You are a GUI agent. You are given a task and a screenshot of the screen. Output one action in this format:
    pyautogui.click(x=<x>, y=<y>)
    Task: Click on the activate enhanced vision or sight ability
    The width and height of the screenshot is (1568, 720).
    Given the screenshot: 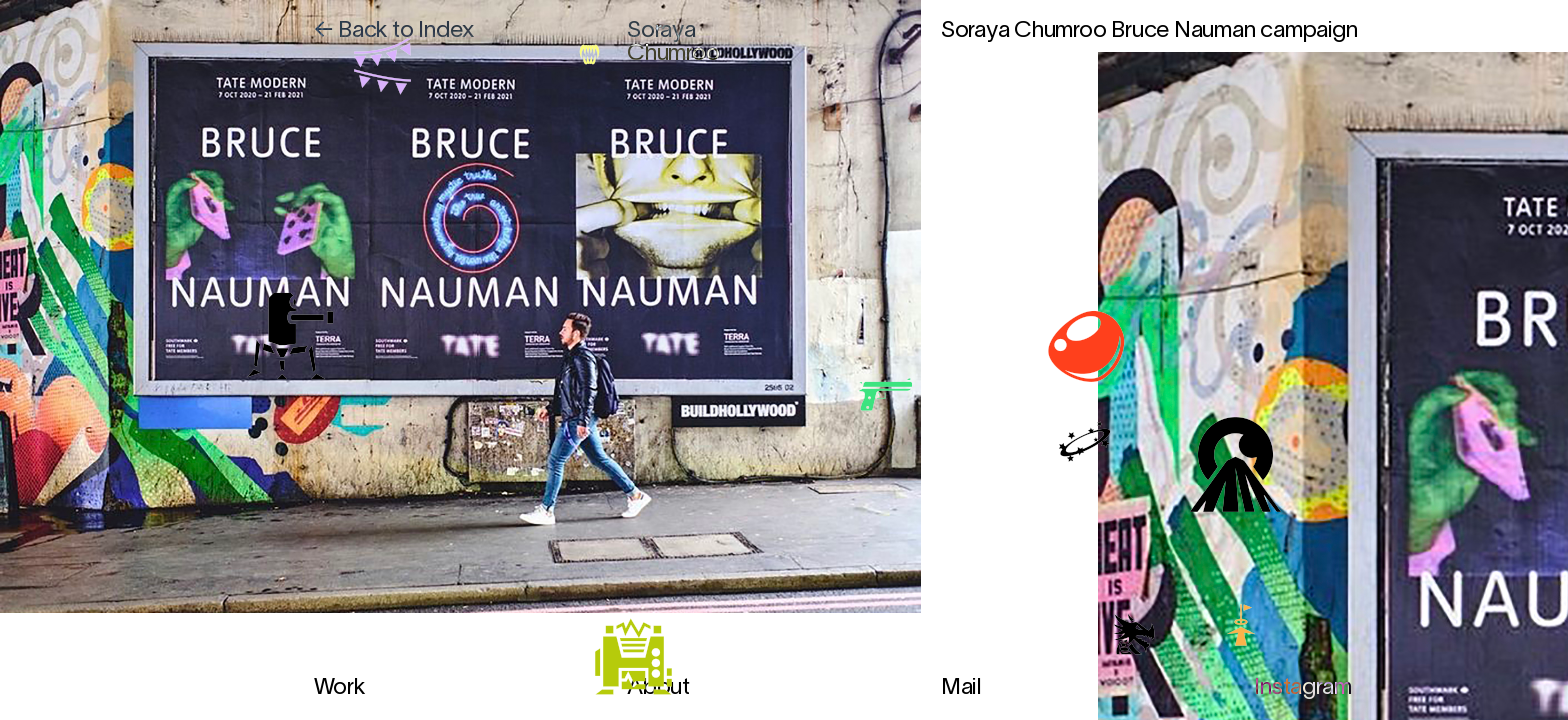 What is the action you would take?
    pyautogui.click(x=1235, y=464)
    